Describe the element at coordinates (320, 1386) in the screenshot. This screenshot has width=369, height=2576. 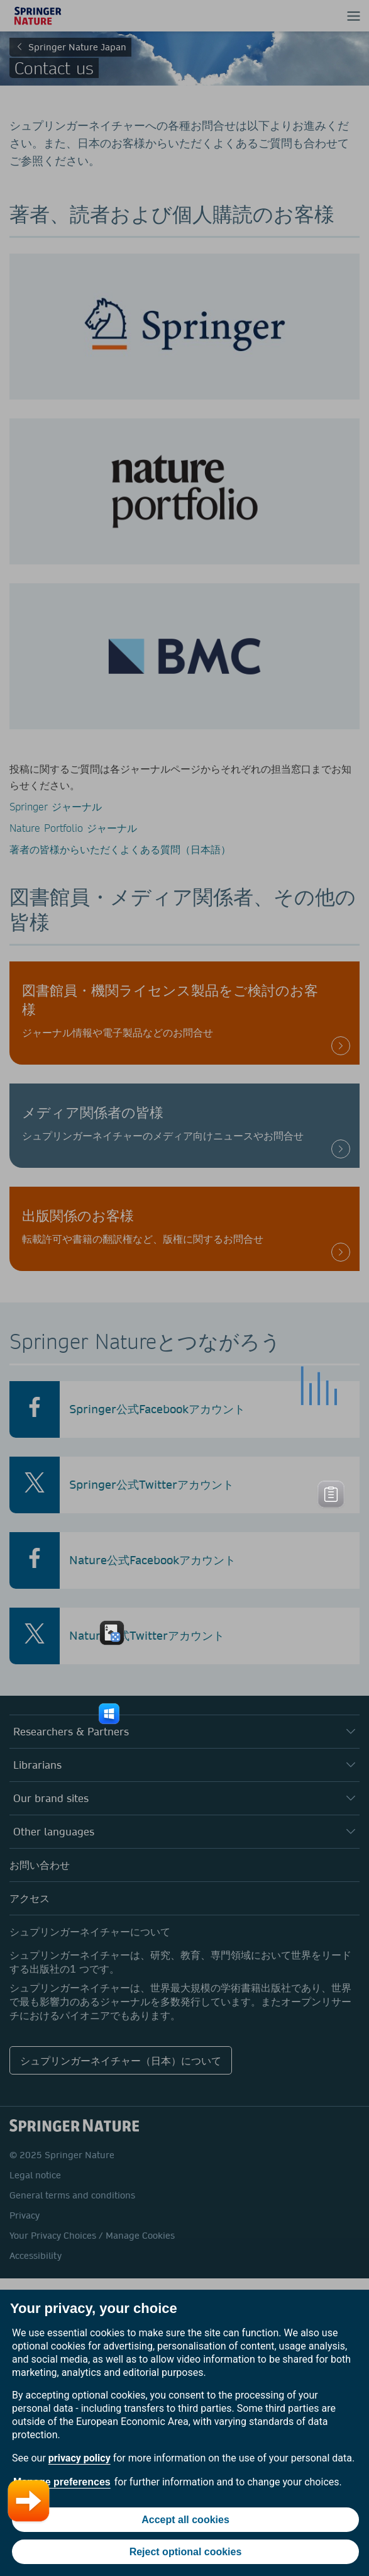
I see `adjust audio equalizer settings` at that location.